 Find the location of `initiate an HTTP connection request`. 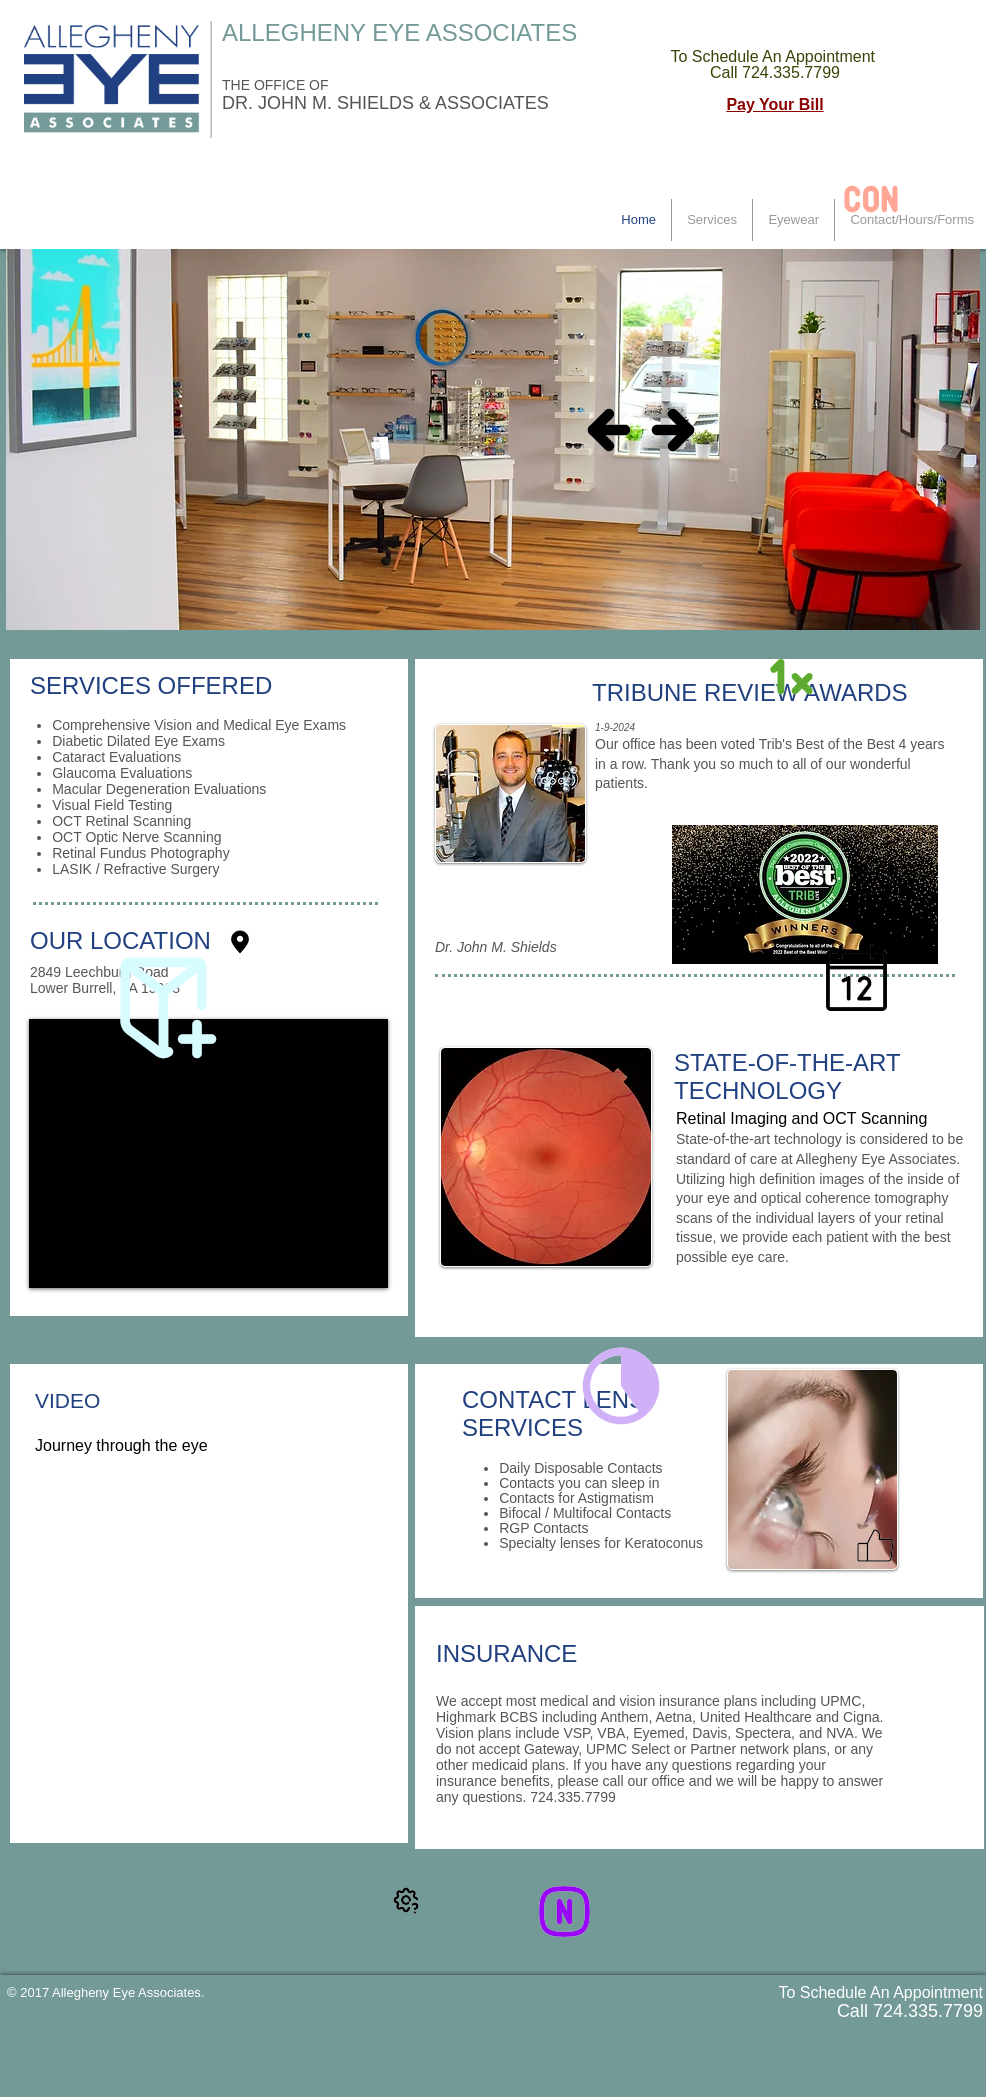

initiate an HTTP connection request is located at coordinates (871, 199).